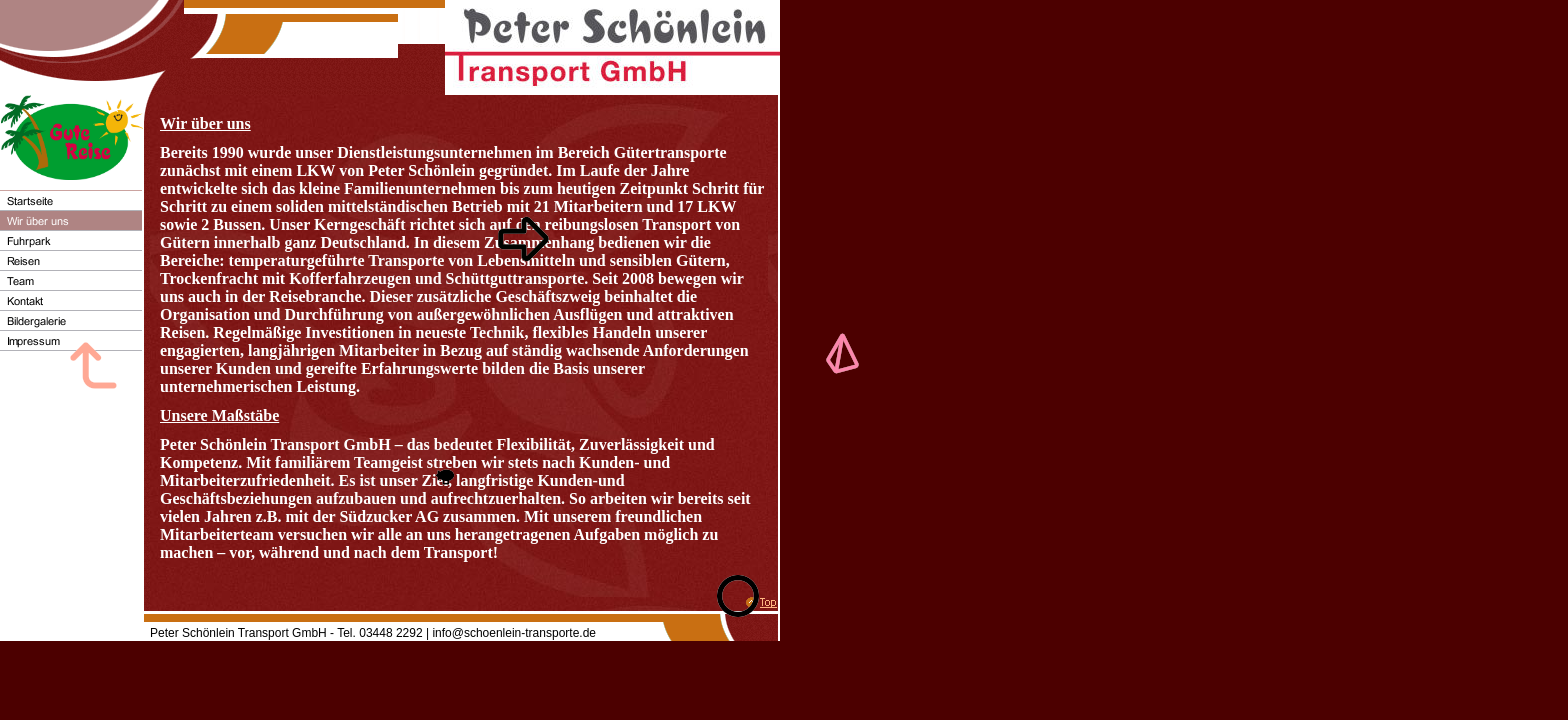 The width and height of the screenshot is (1568, 720). What do you see at coordinates (738, 596) in the screenshot?
I see `indicates an unread or new item` at bounding box center [738, 596].